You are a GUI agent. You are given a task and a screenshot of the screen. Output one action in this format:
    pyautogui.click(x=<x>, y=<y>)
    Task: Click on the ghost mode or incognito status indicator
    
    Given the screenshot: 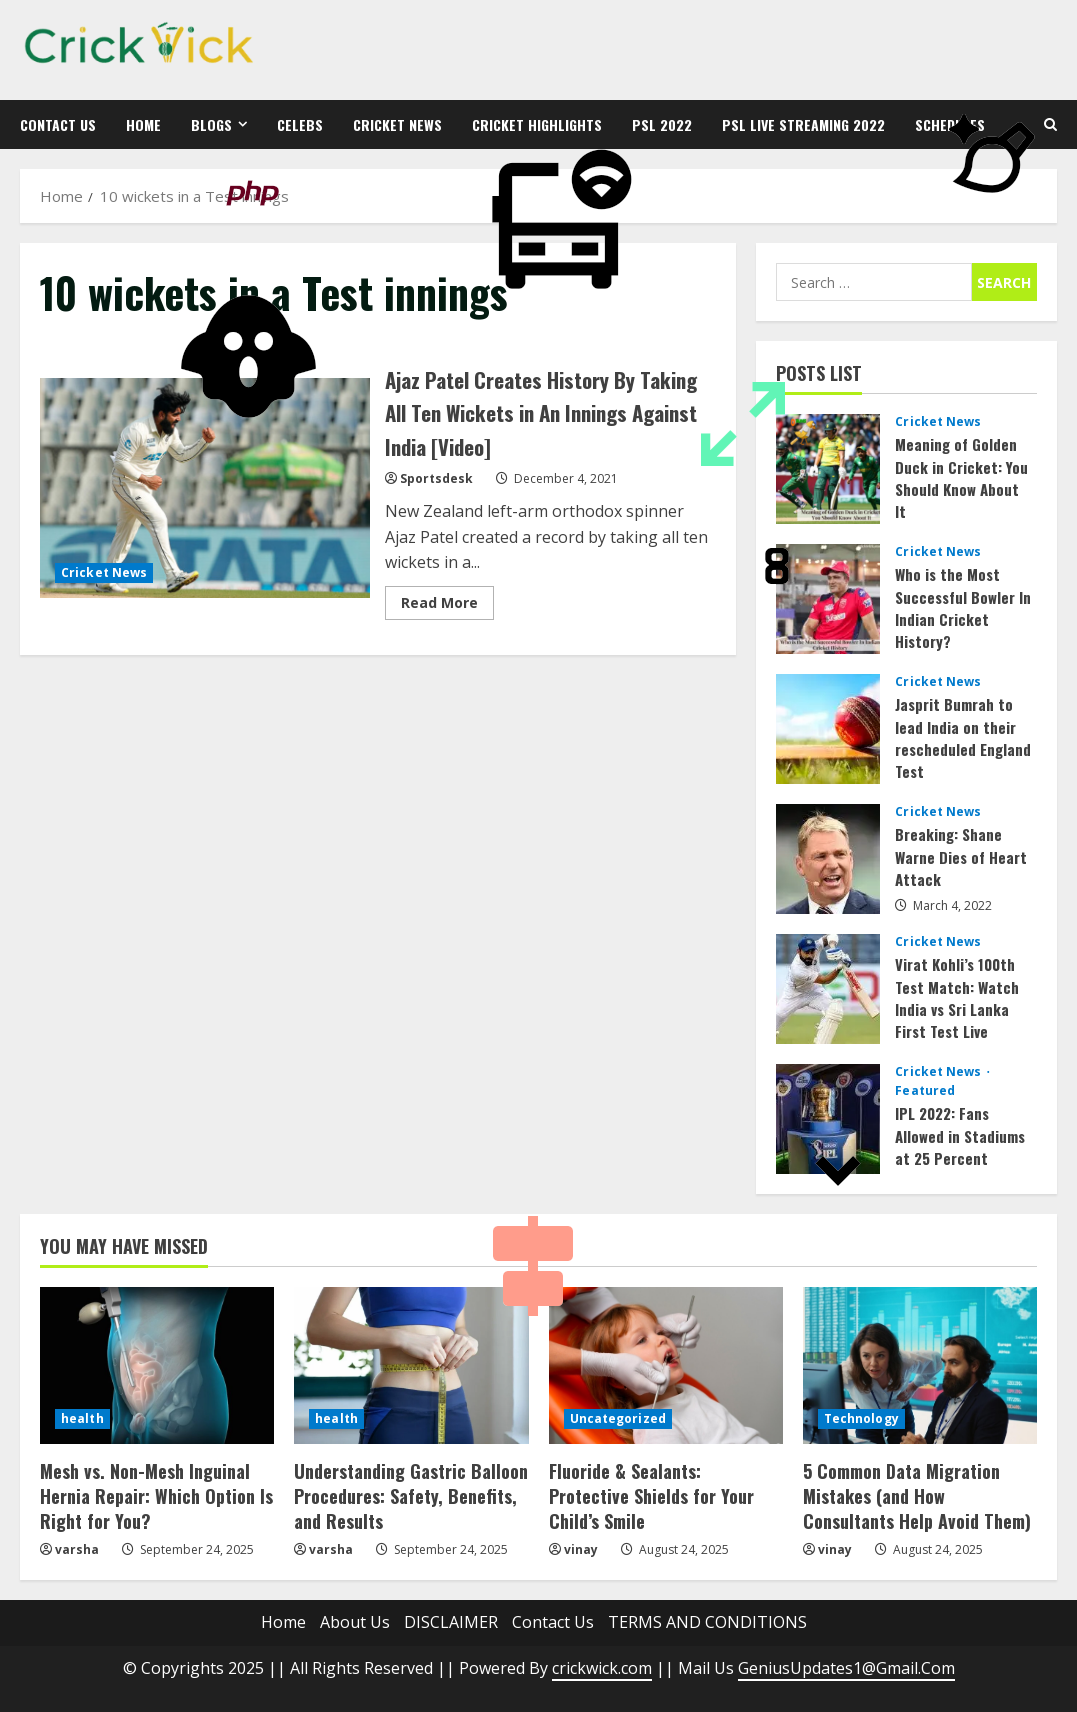 What is the action you would take?
    pyautogui.click(x=248, y=356)
    